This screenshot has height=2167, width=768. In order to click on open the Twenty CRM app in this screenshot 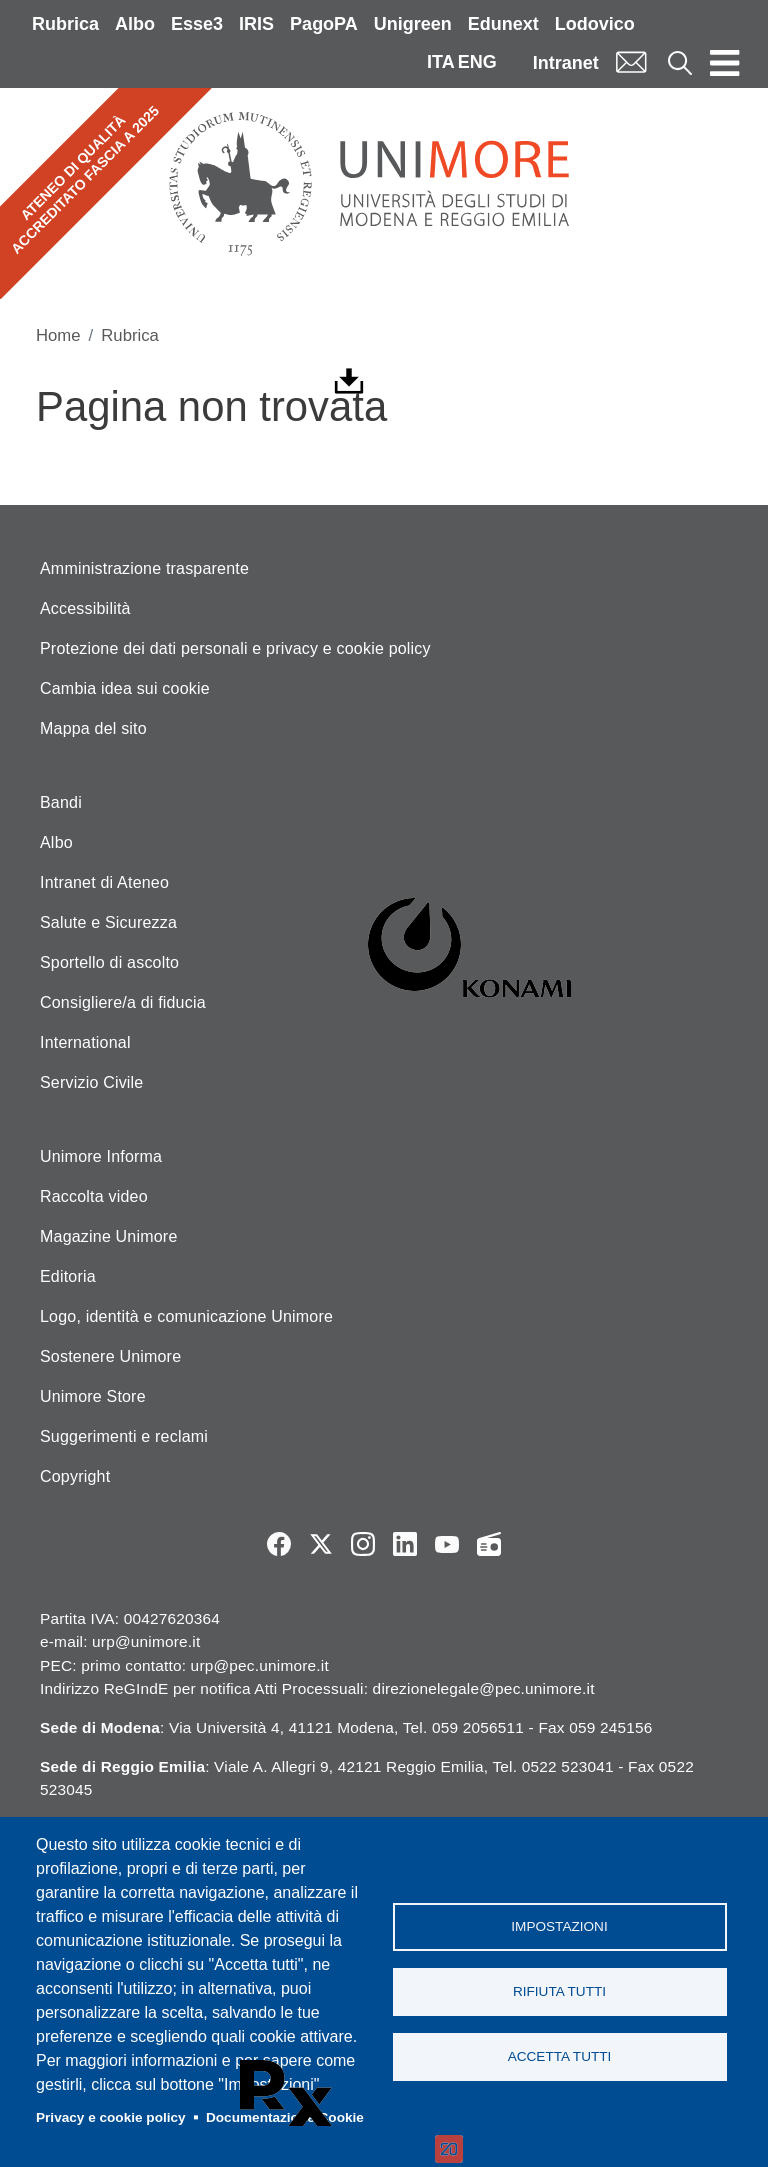, I will do `click(449, 2149)`.